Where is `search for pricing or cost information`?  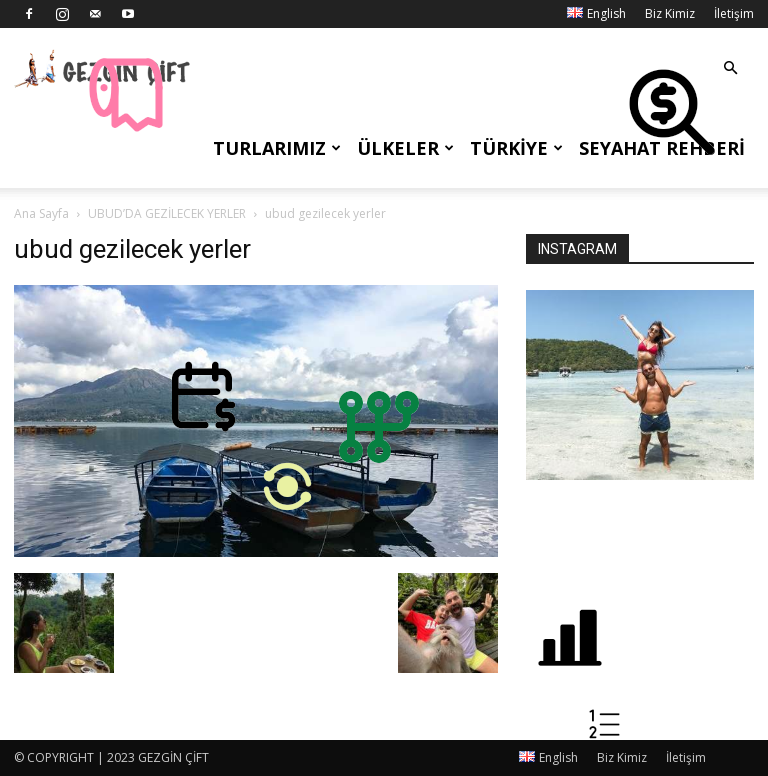 search for pricing or cost information is located at coordinates (672, 112).